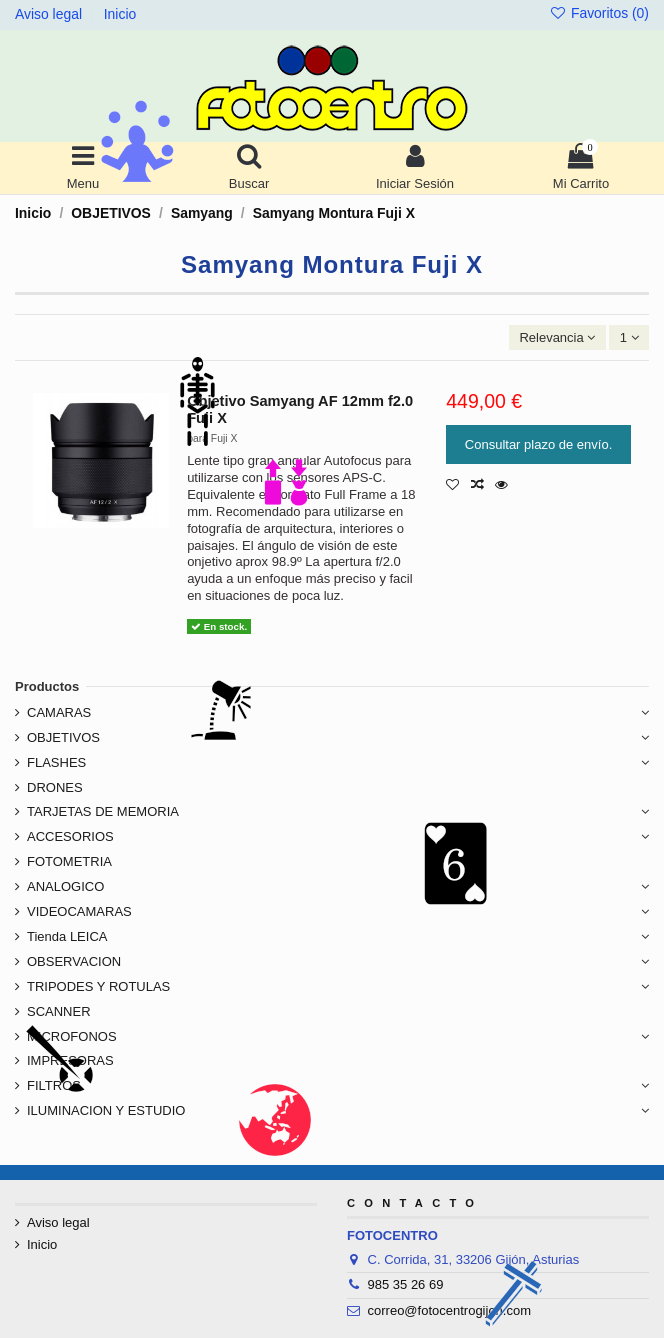 The width and height of the screenshot is (664, 1338). I want to click on six of hearts playing card, so click(455, 863).